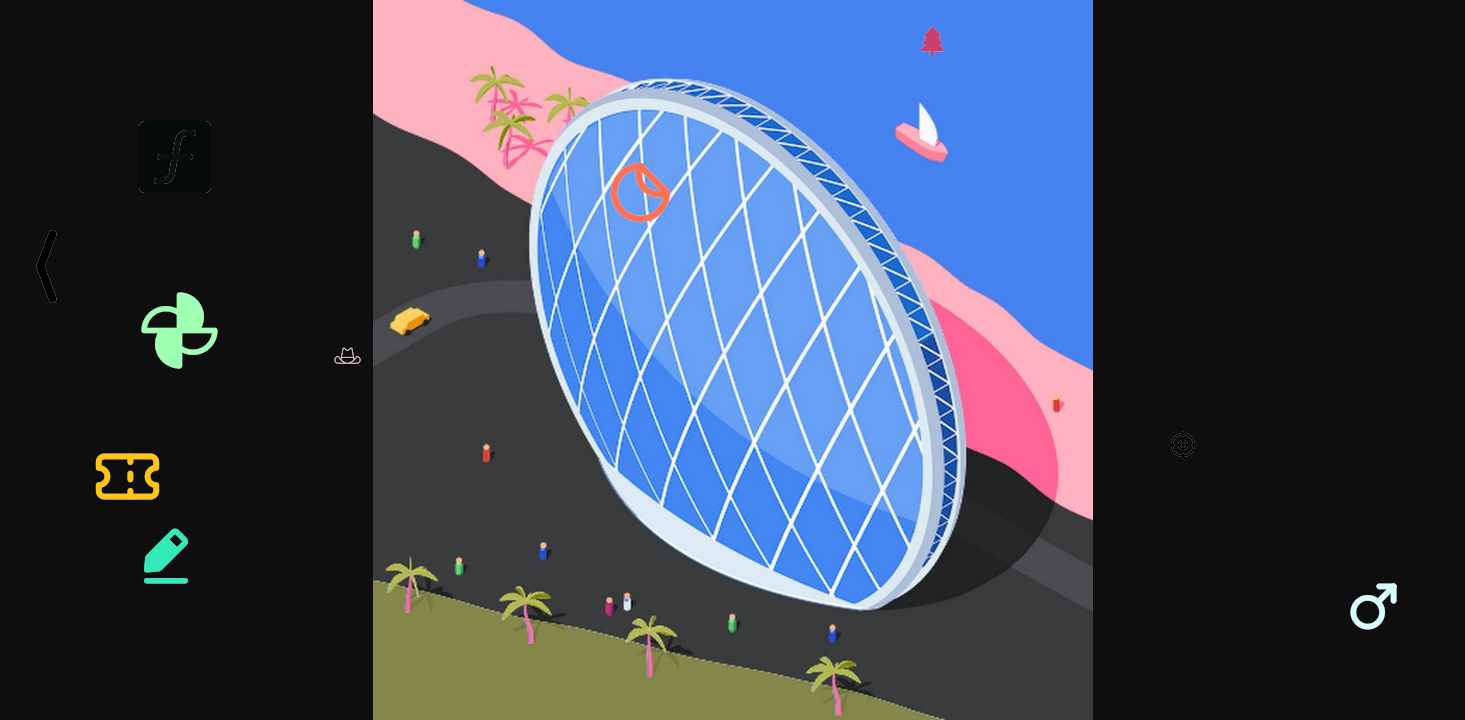  I want to click on open google photos, so click(179, 330).